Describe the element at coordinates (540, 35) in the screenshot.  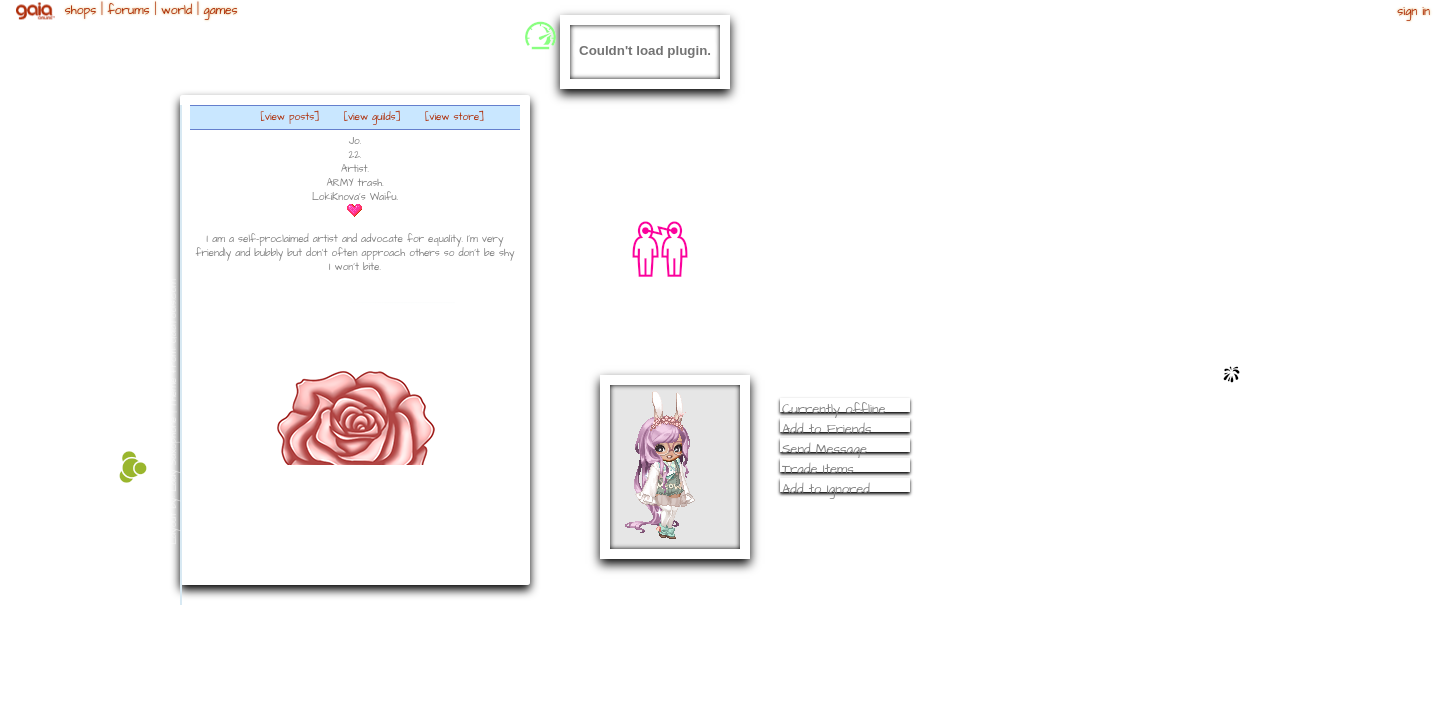
I see `view speed or performance metrics` at that location.